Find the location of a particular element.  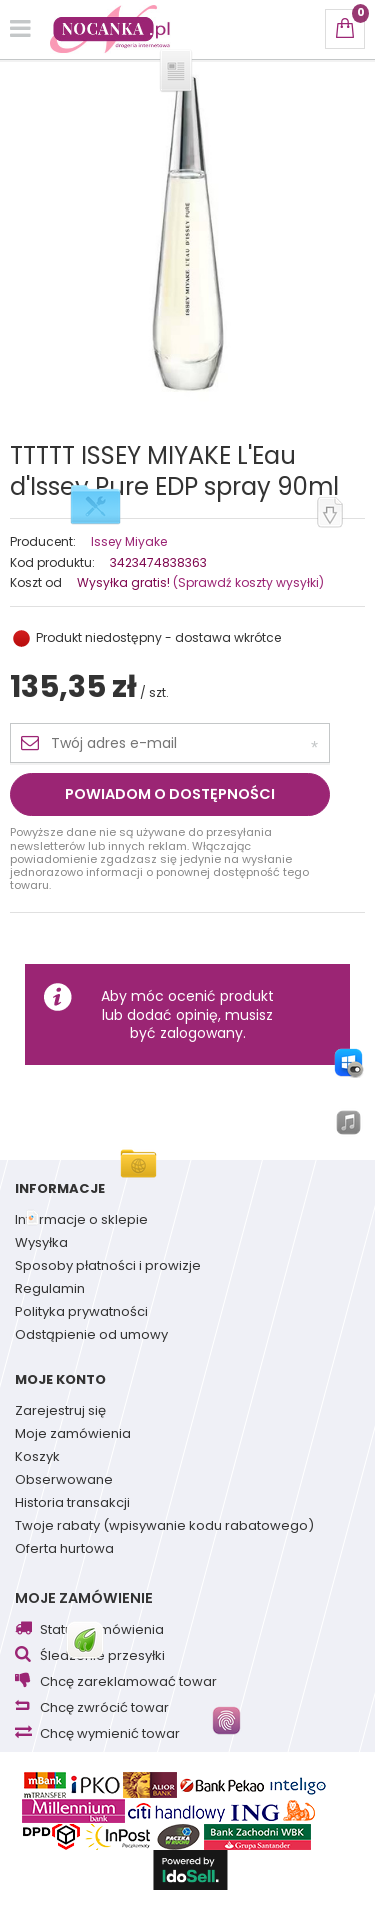

launch winetricks to configure wine settings is located at coordinates (348, 1062).